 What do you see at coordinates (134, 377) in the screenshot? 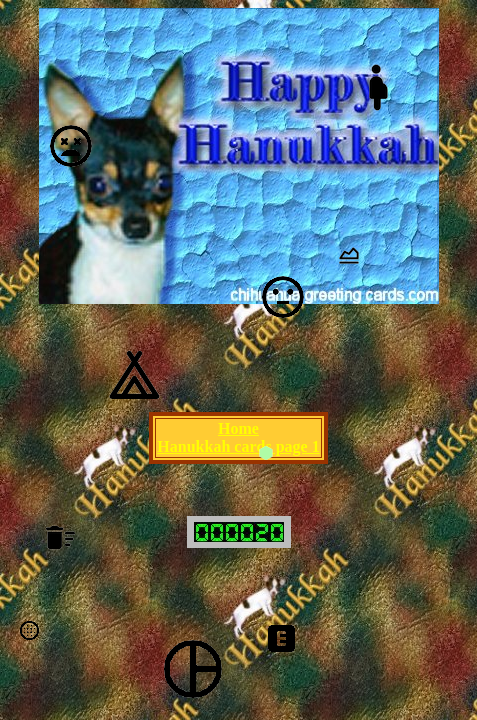
I see `access camping or outdoor activity features` at bounding box center [134, 377].